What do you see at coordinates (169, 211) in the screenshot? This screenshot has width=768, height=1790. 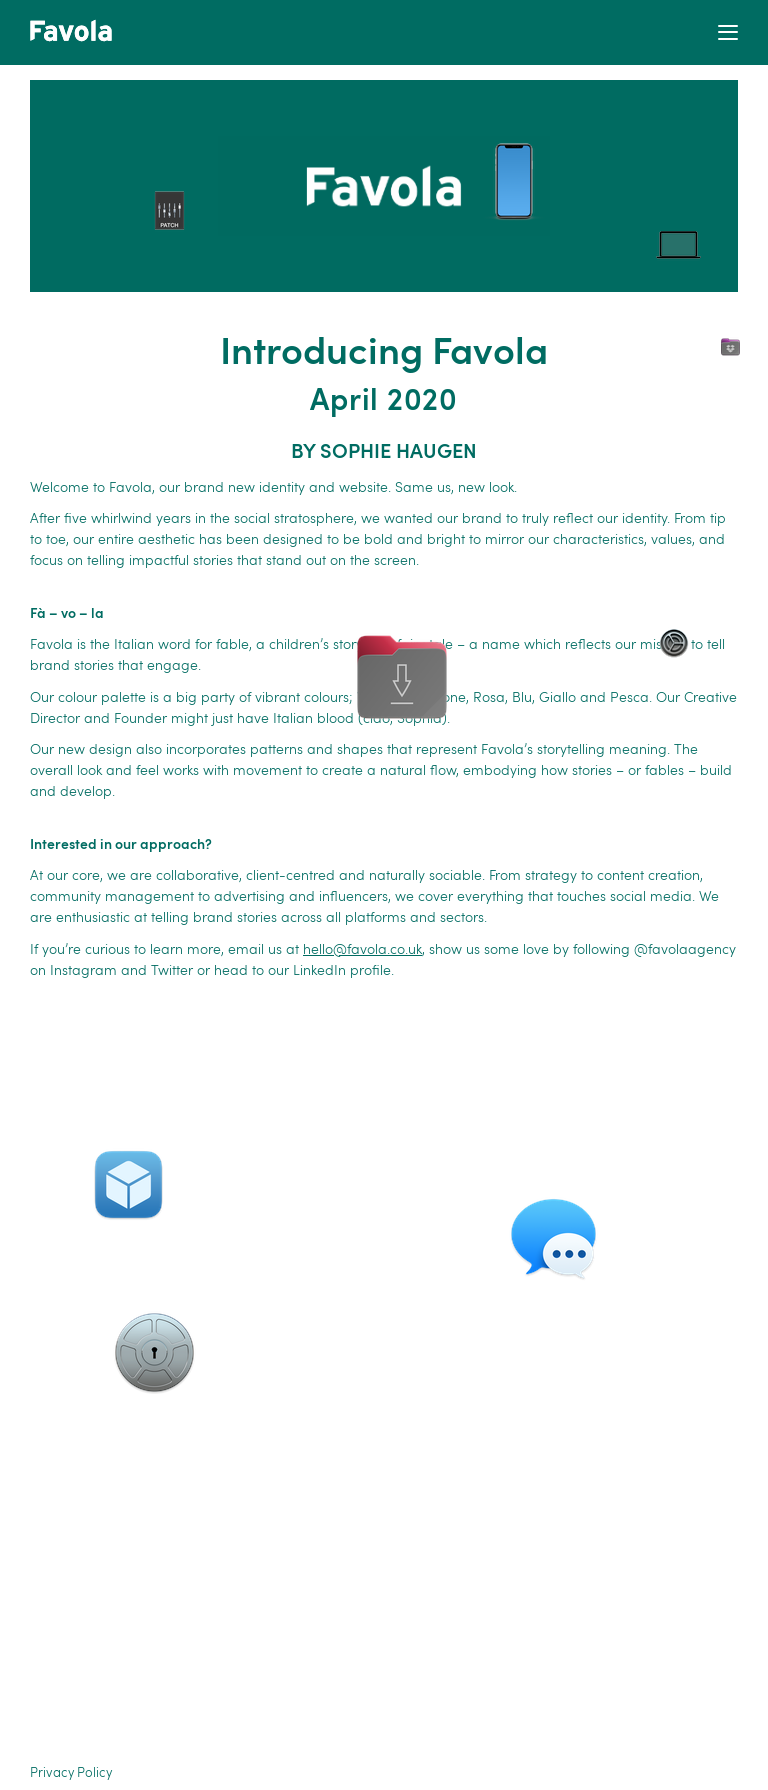 I see `open patch settings in GarageBand` at bounding box center [169, 211].